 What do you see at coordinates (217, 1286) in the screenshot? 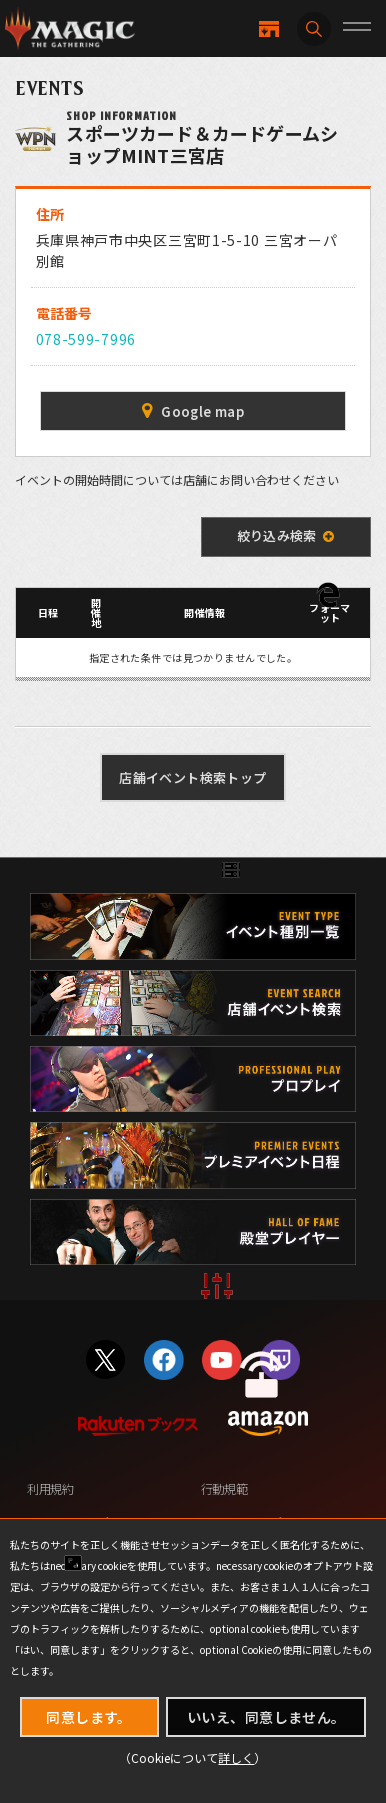
I see `access audio equalizer settings` at bounding box center [217, 1286].